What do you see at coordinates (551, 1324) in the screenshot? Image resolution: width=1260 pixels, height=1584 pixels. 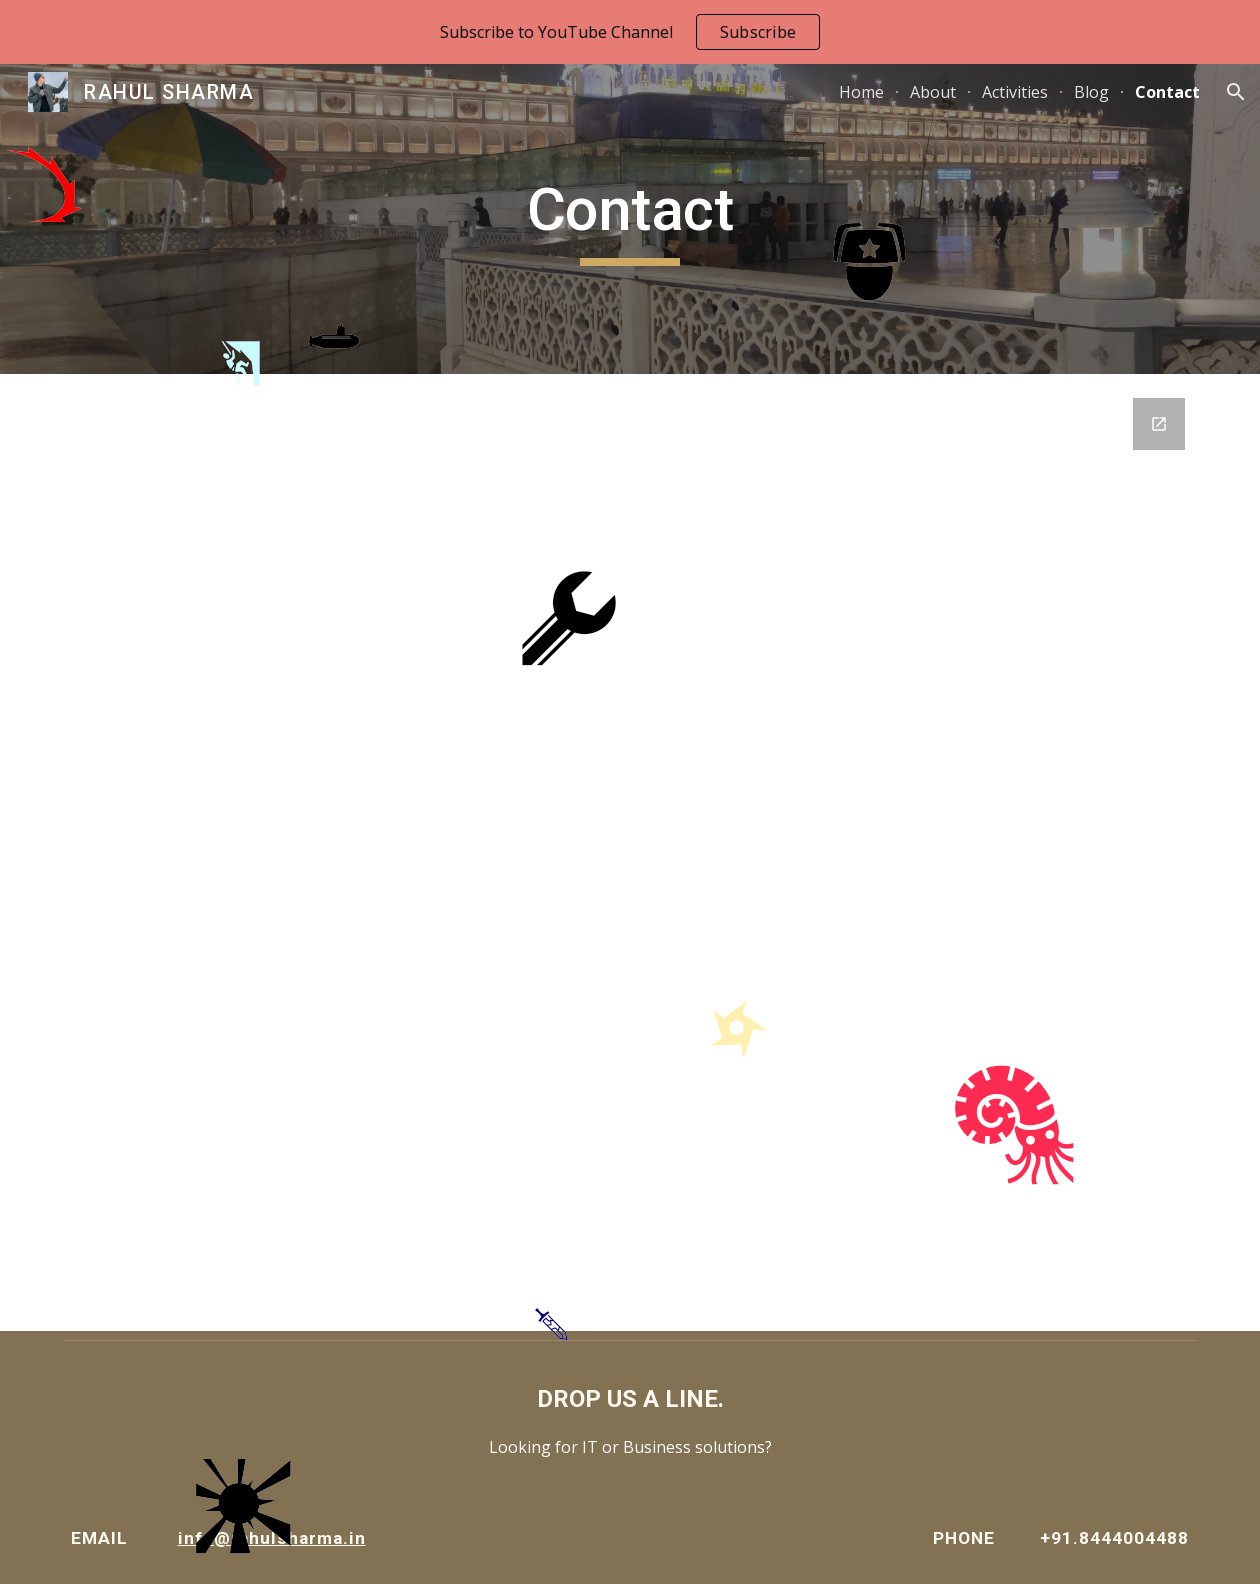 I see `indicates a broken or damaged weapon in inventory` at bounding box center [551, 1324].